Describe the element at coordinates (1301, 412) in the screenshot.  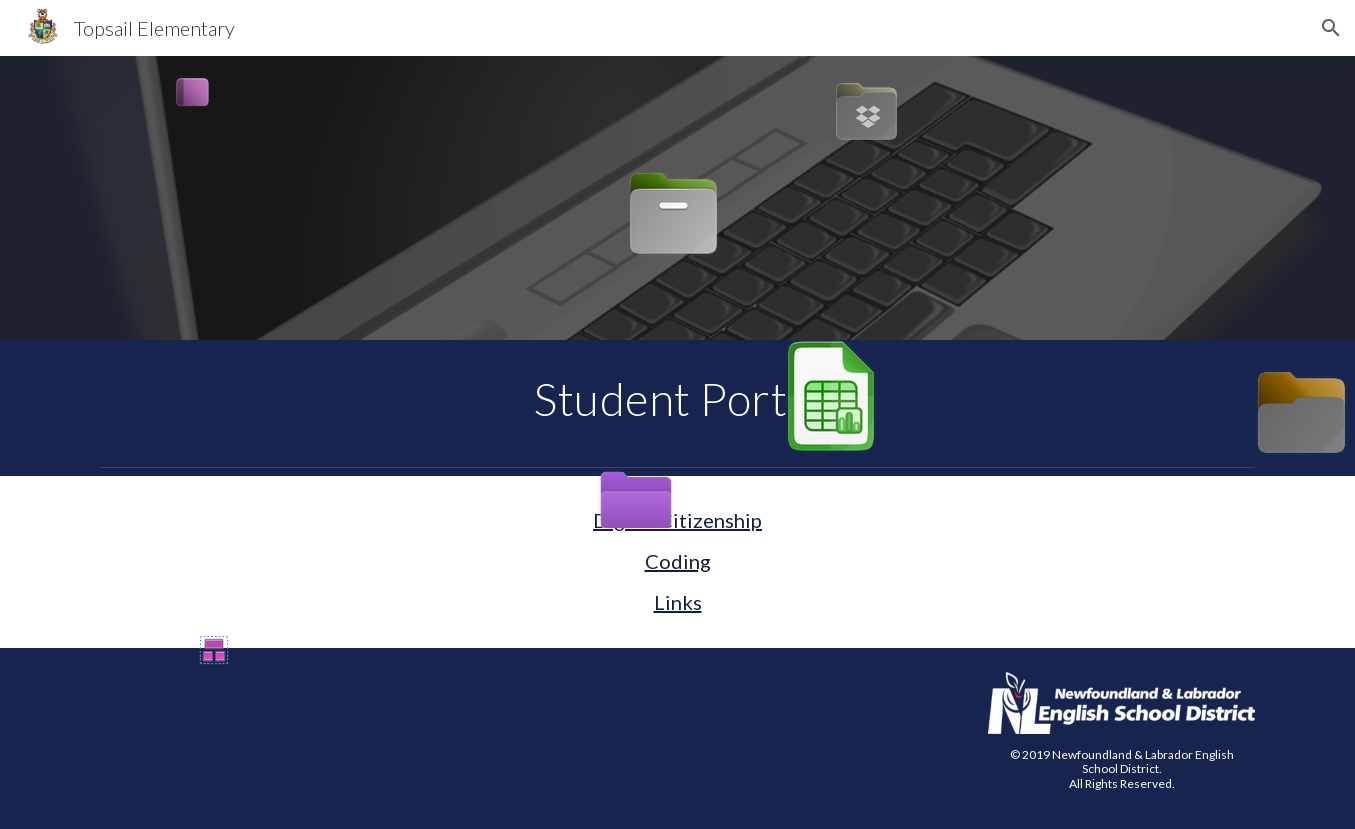
I see `an open folder containing files` at that location.